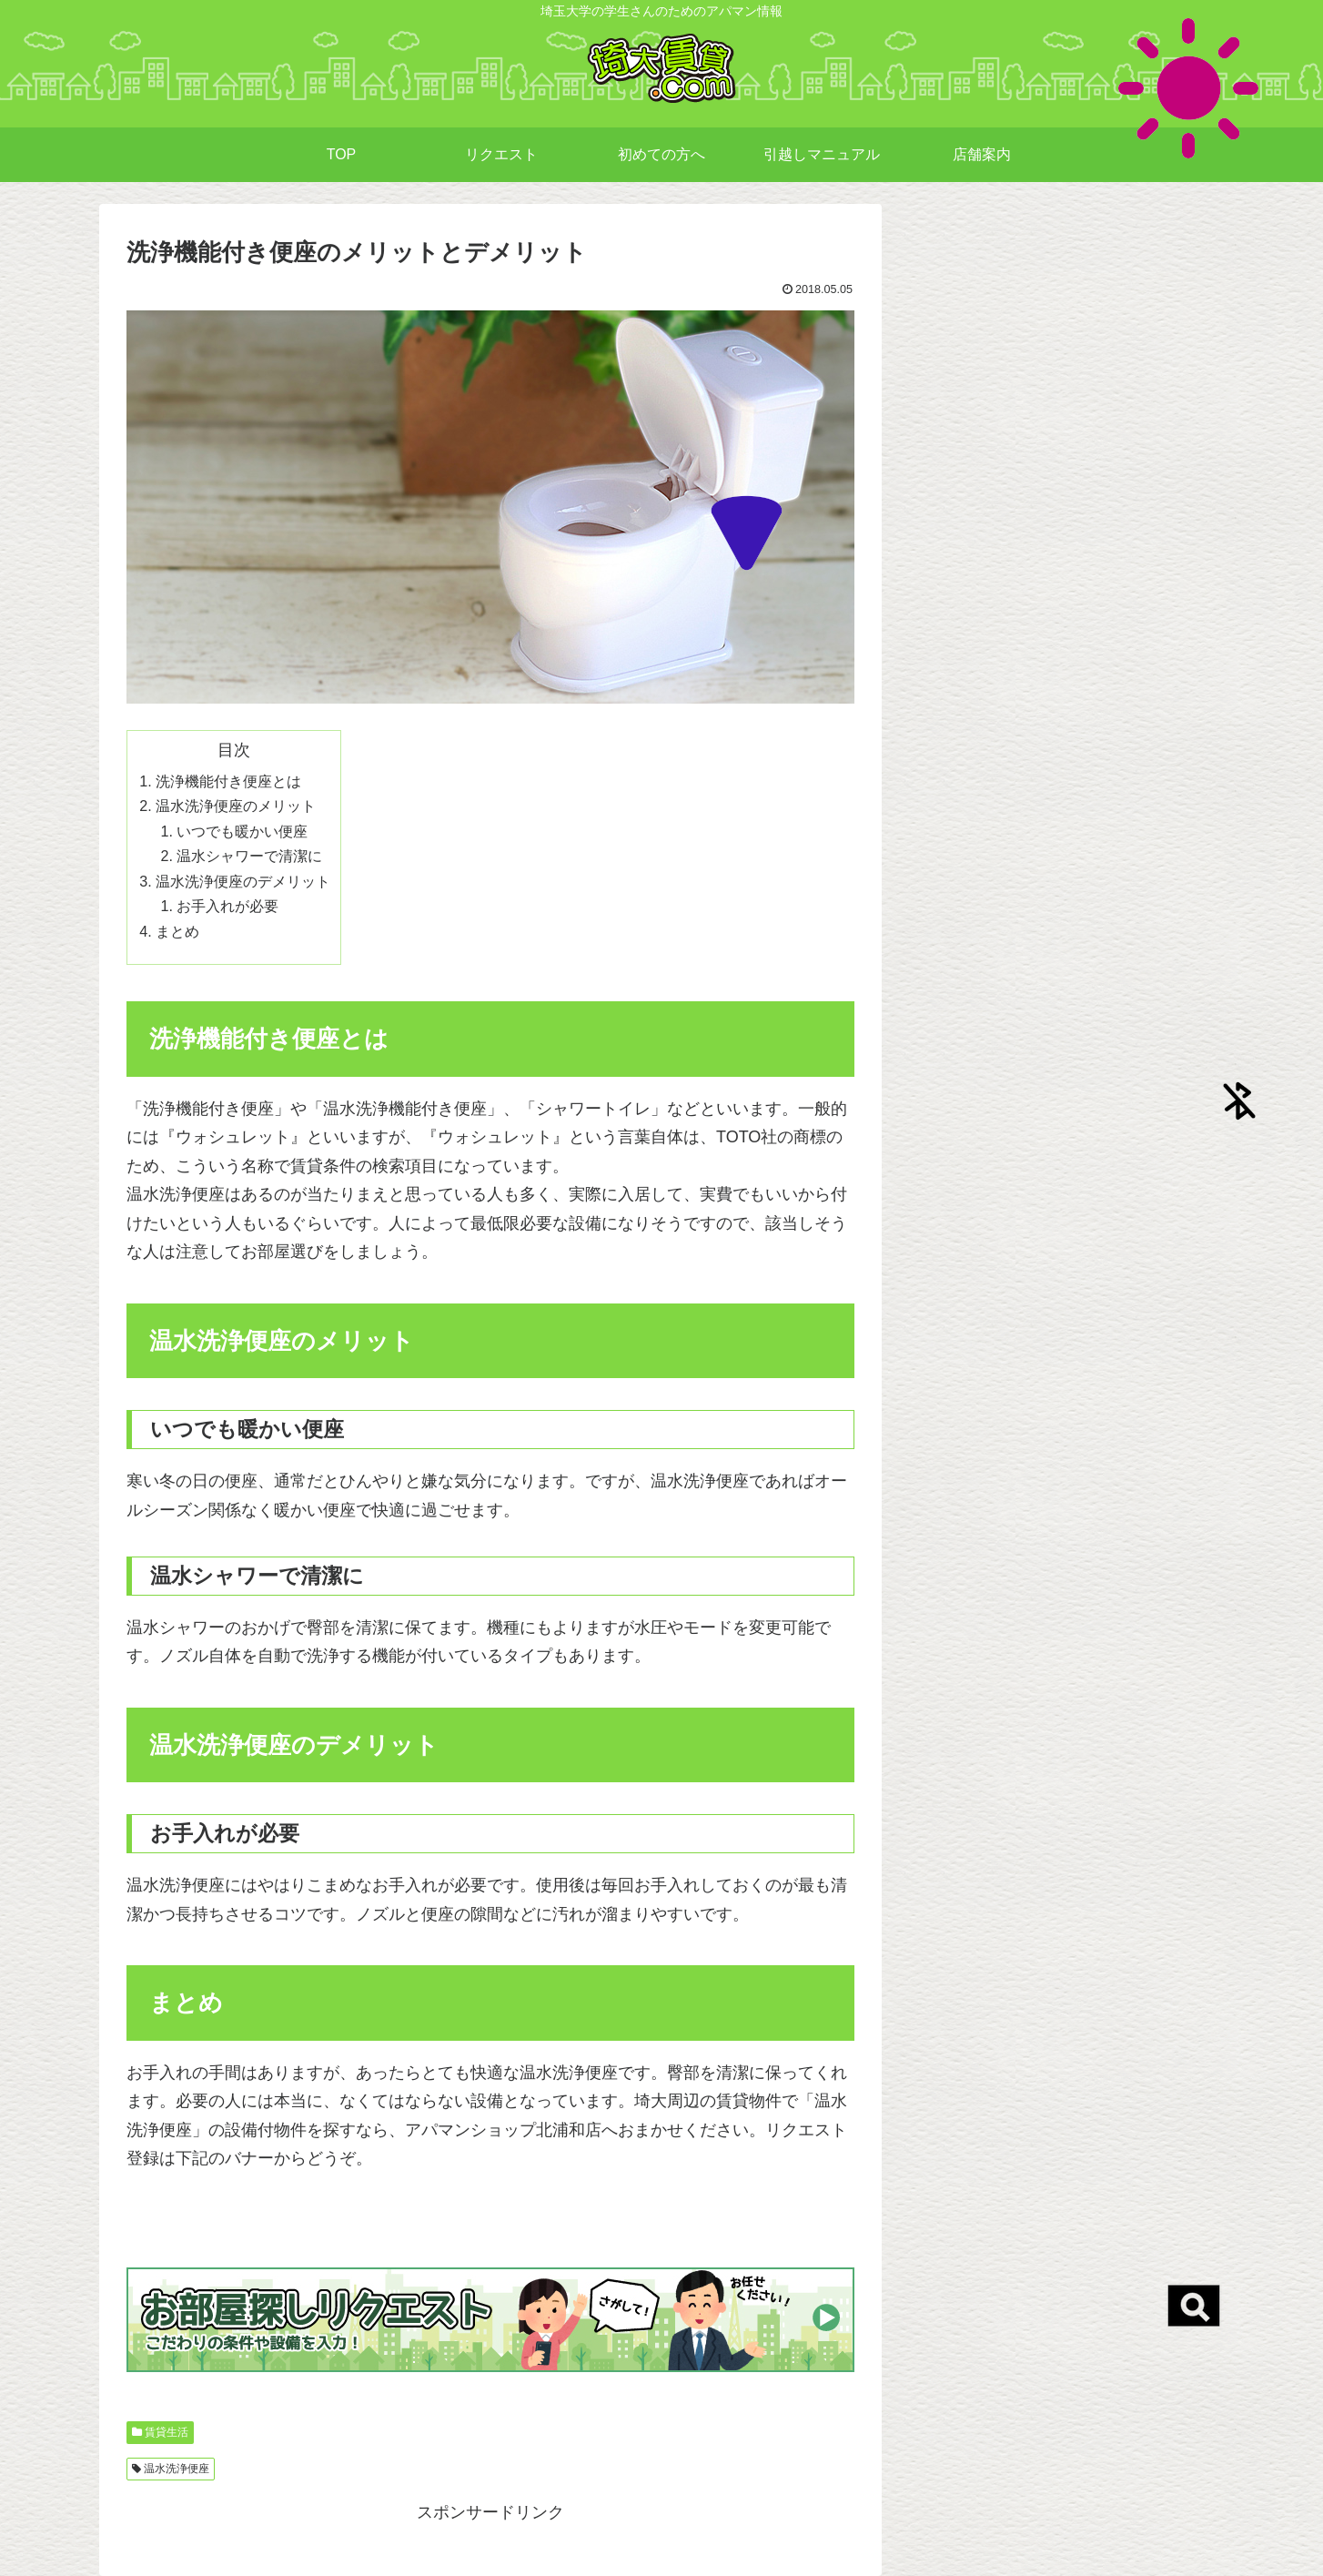 This screenshot has height=2576, width=1323. What do you see at coordinates (746, 534) in the screenshot?
I see `filter or sort content` at bounding box center [746, 534].